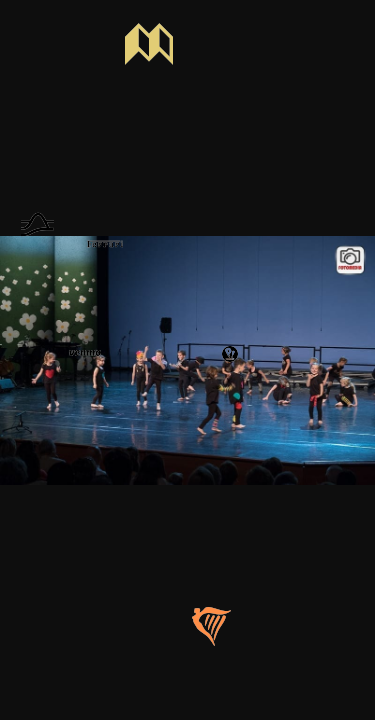 The height and width of the screenshot is (720, 375). I want to click on open siyuan note-taking app, so click(149, 44).